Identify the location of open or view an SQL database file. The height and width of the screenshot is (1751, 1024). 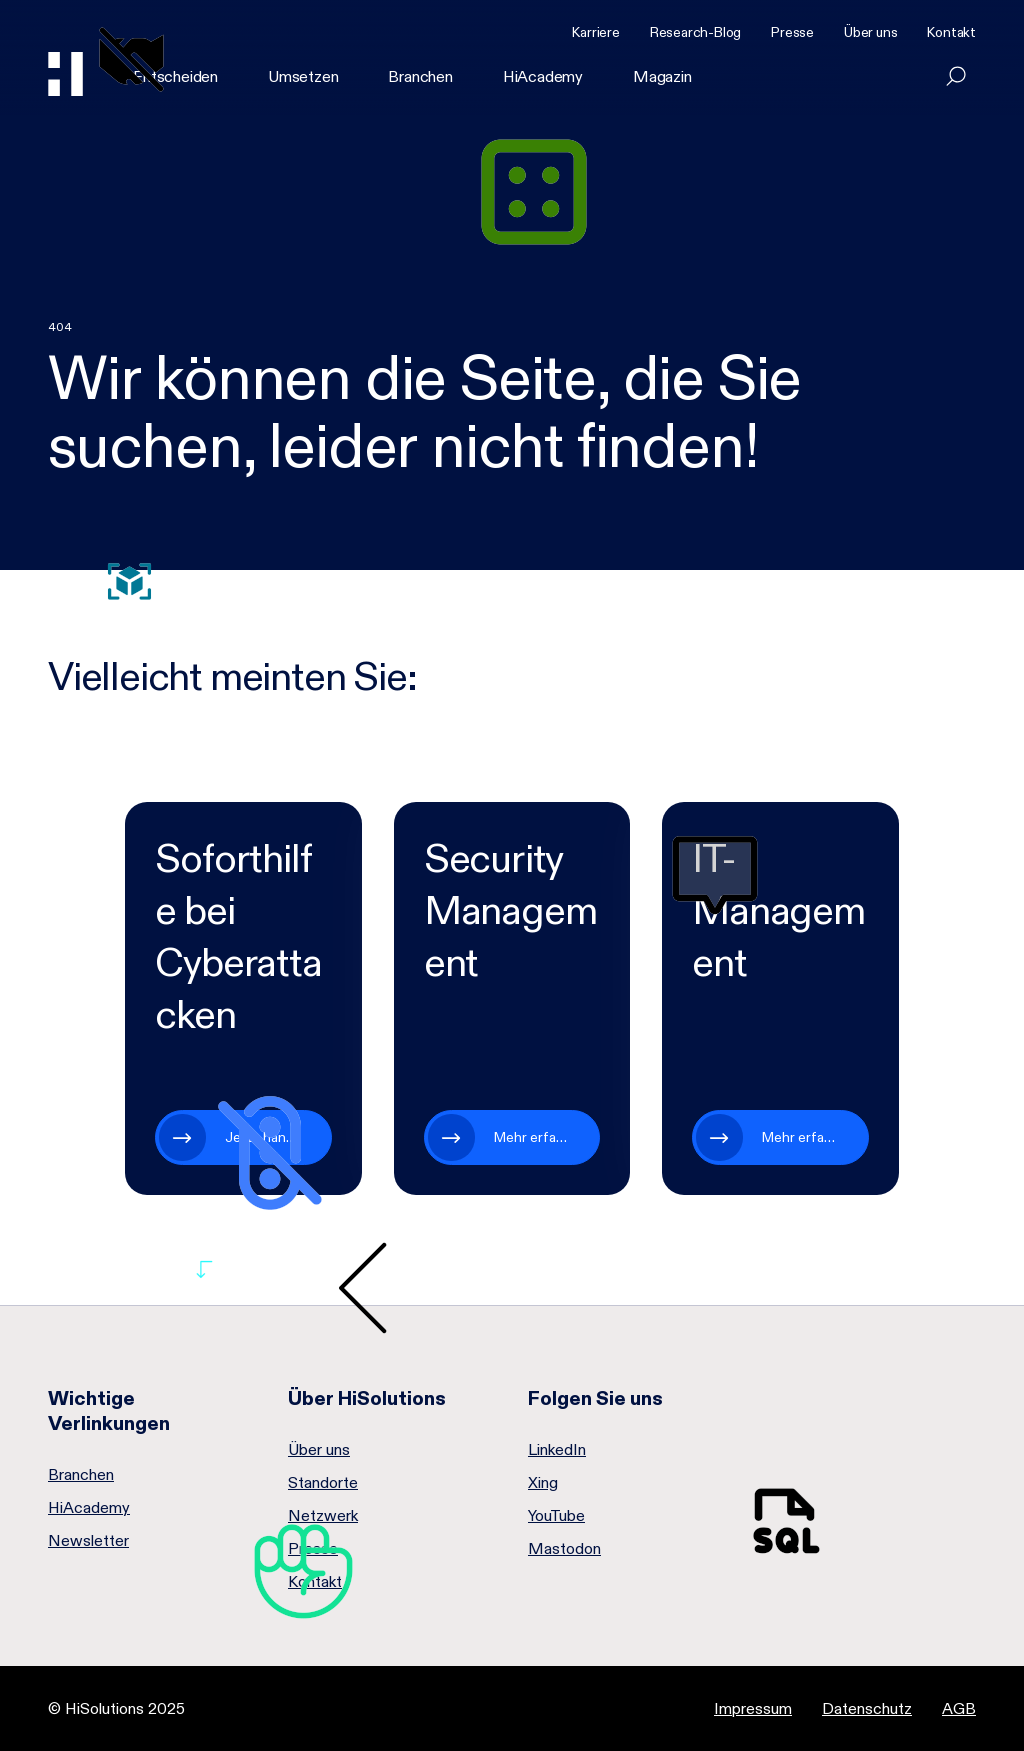
(784, 1523).